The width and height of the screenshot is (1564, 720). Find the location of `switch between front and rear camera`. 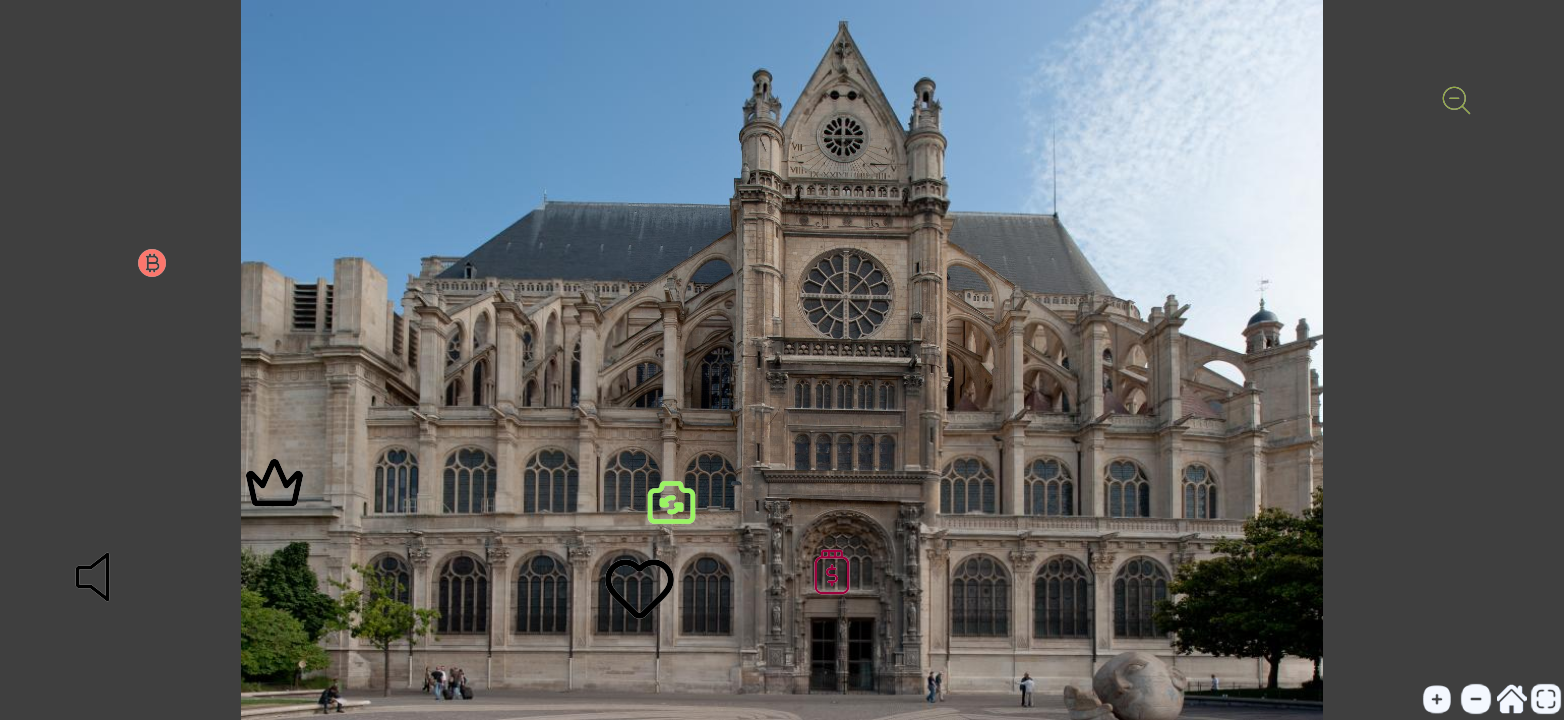

switch between front and rear camera is located at coordinates (671, 502).